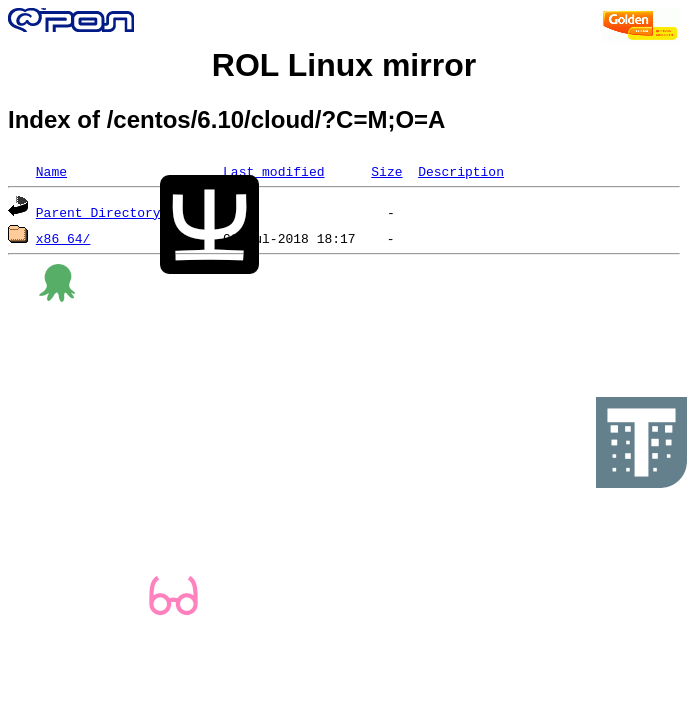 This screenshot has height=720, width=688. What do you see at coordinates (209, 224) in the screenshot?
I see `open the Rime input method application` at bounding box center [209, 224].